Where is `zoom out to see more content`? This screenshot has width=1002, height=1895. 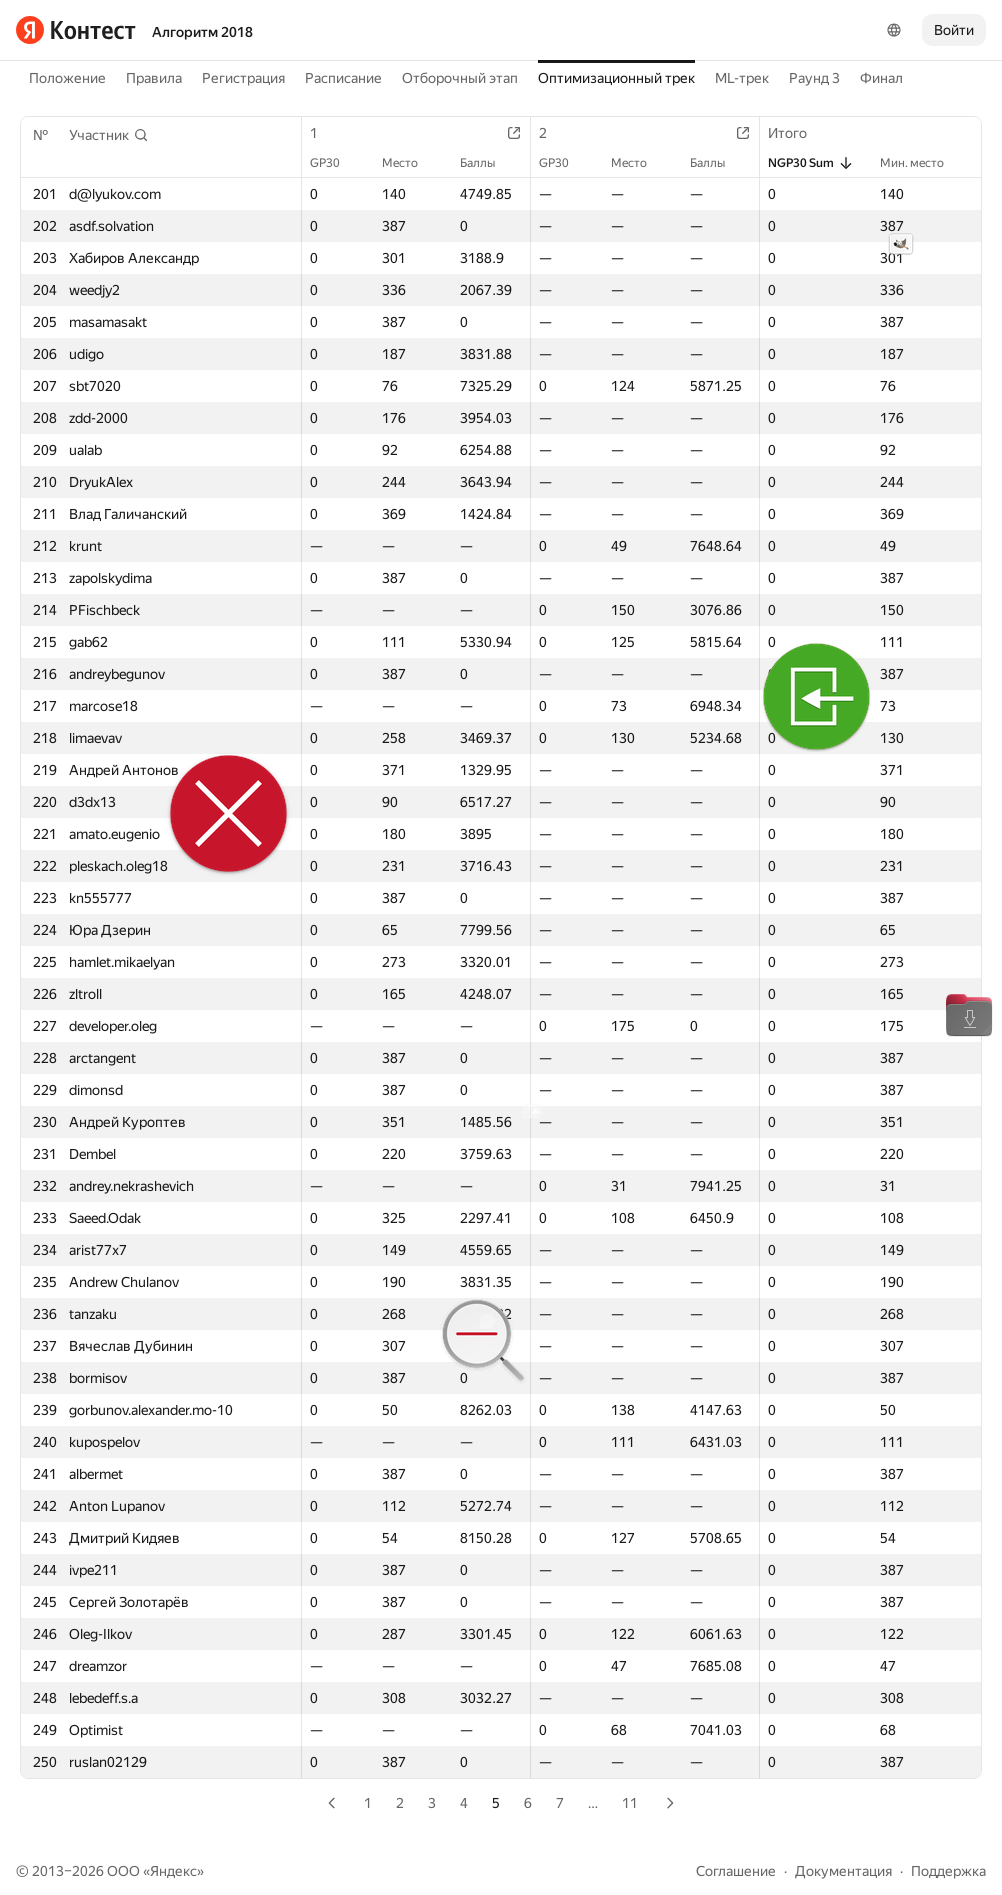 zoom out to see more content is located at coordinates (482, 1339).